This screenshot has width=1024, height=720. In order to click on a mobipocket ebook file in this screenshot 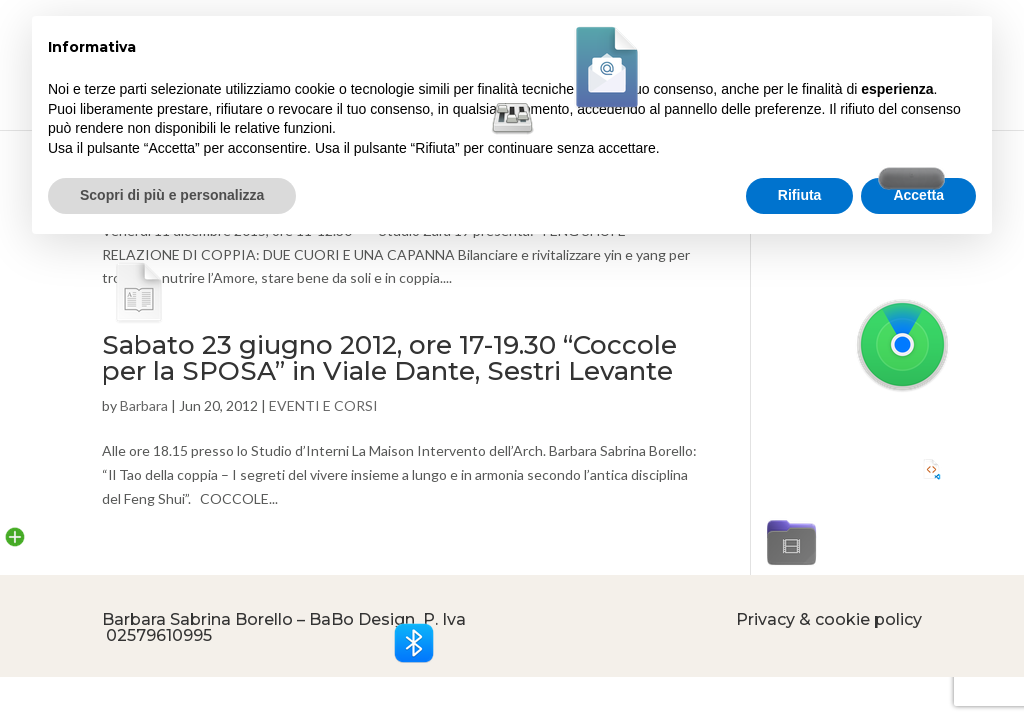, I will do `click(139, 293)`.